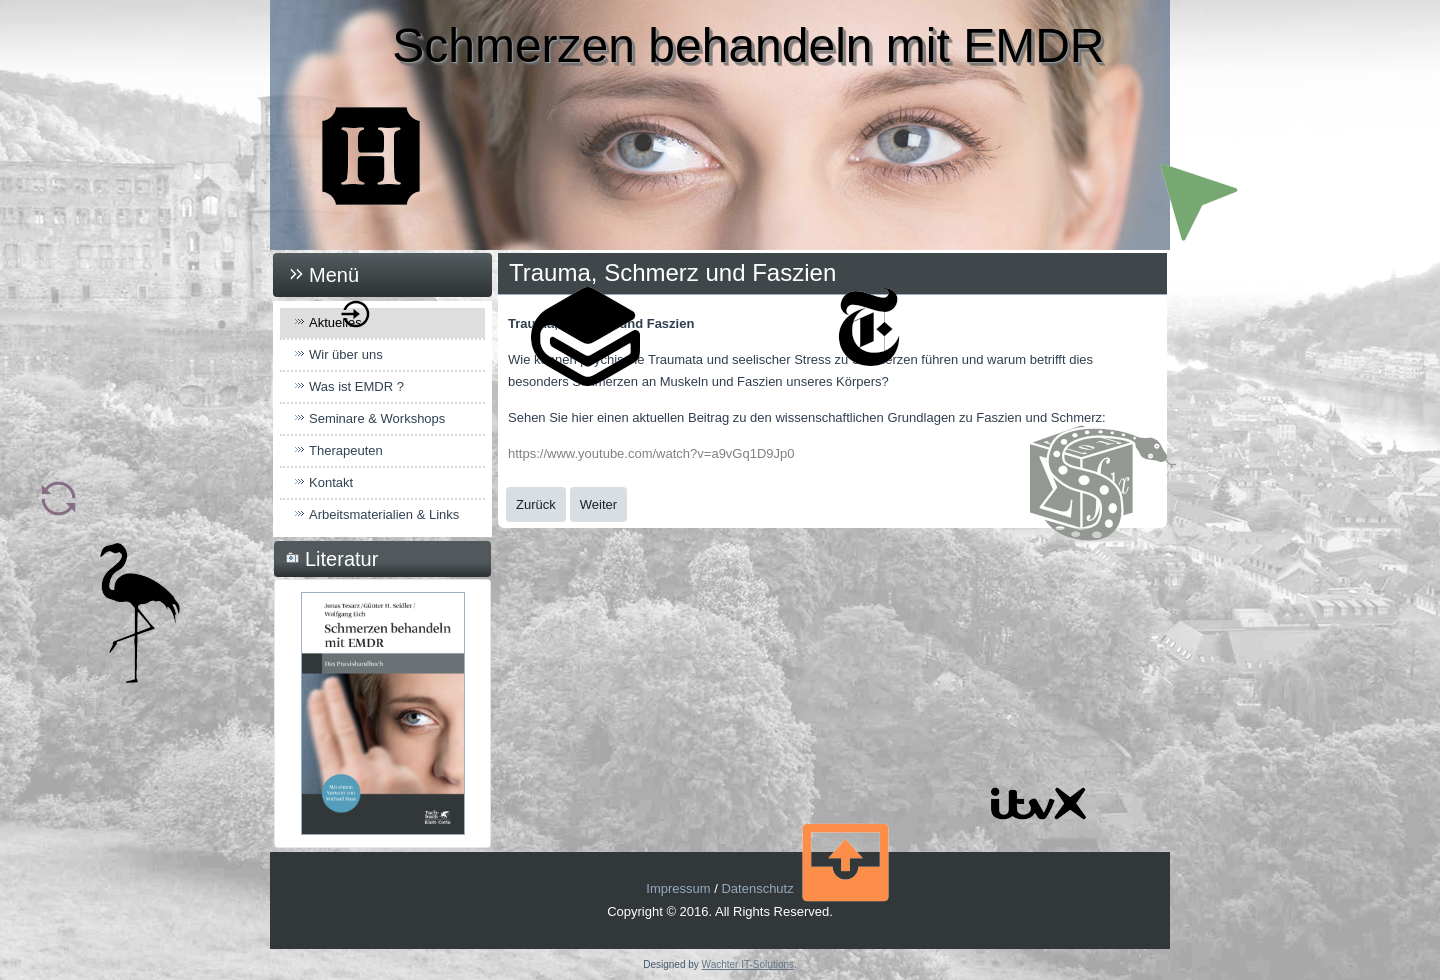  I want to click on export or upload a file, so click(845, 862).